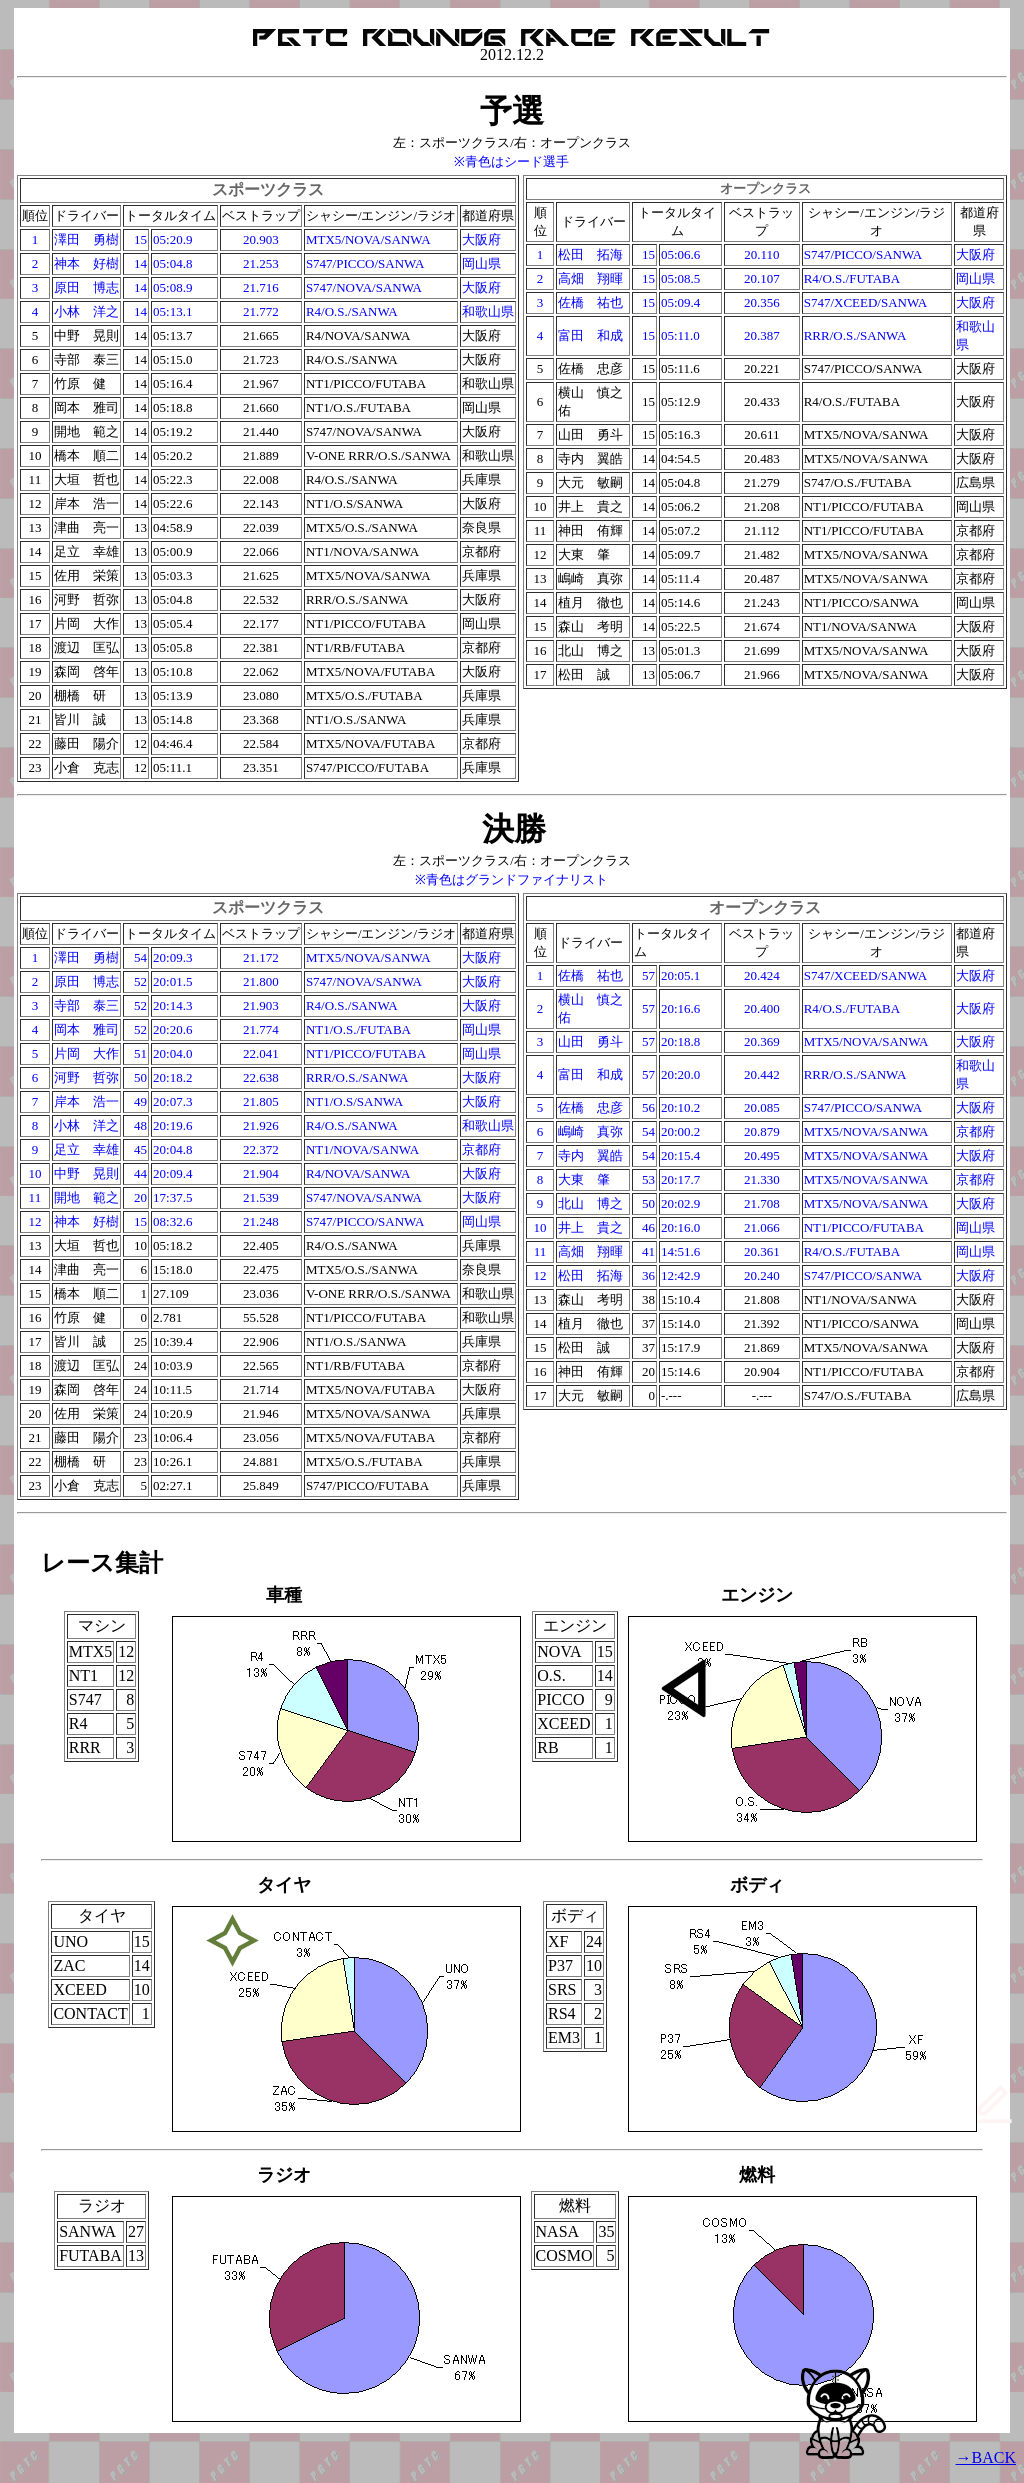 This screenshot has width=1024, height=2483. I want to click on tekton CI/CD pipeline platform logo, so click(843, 2413).